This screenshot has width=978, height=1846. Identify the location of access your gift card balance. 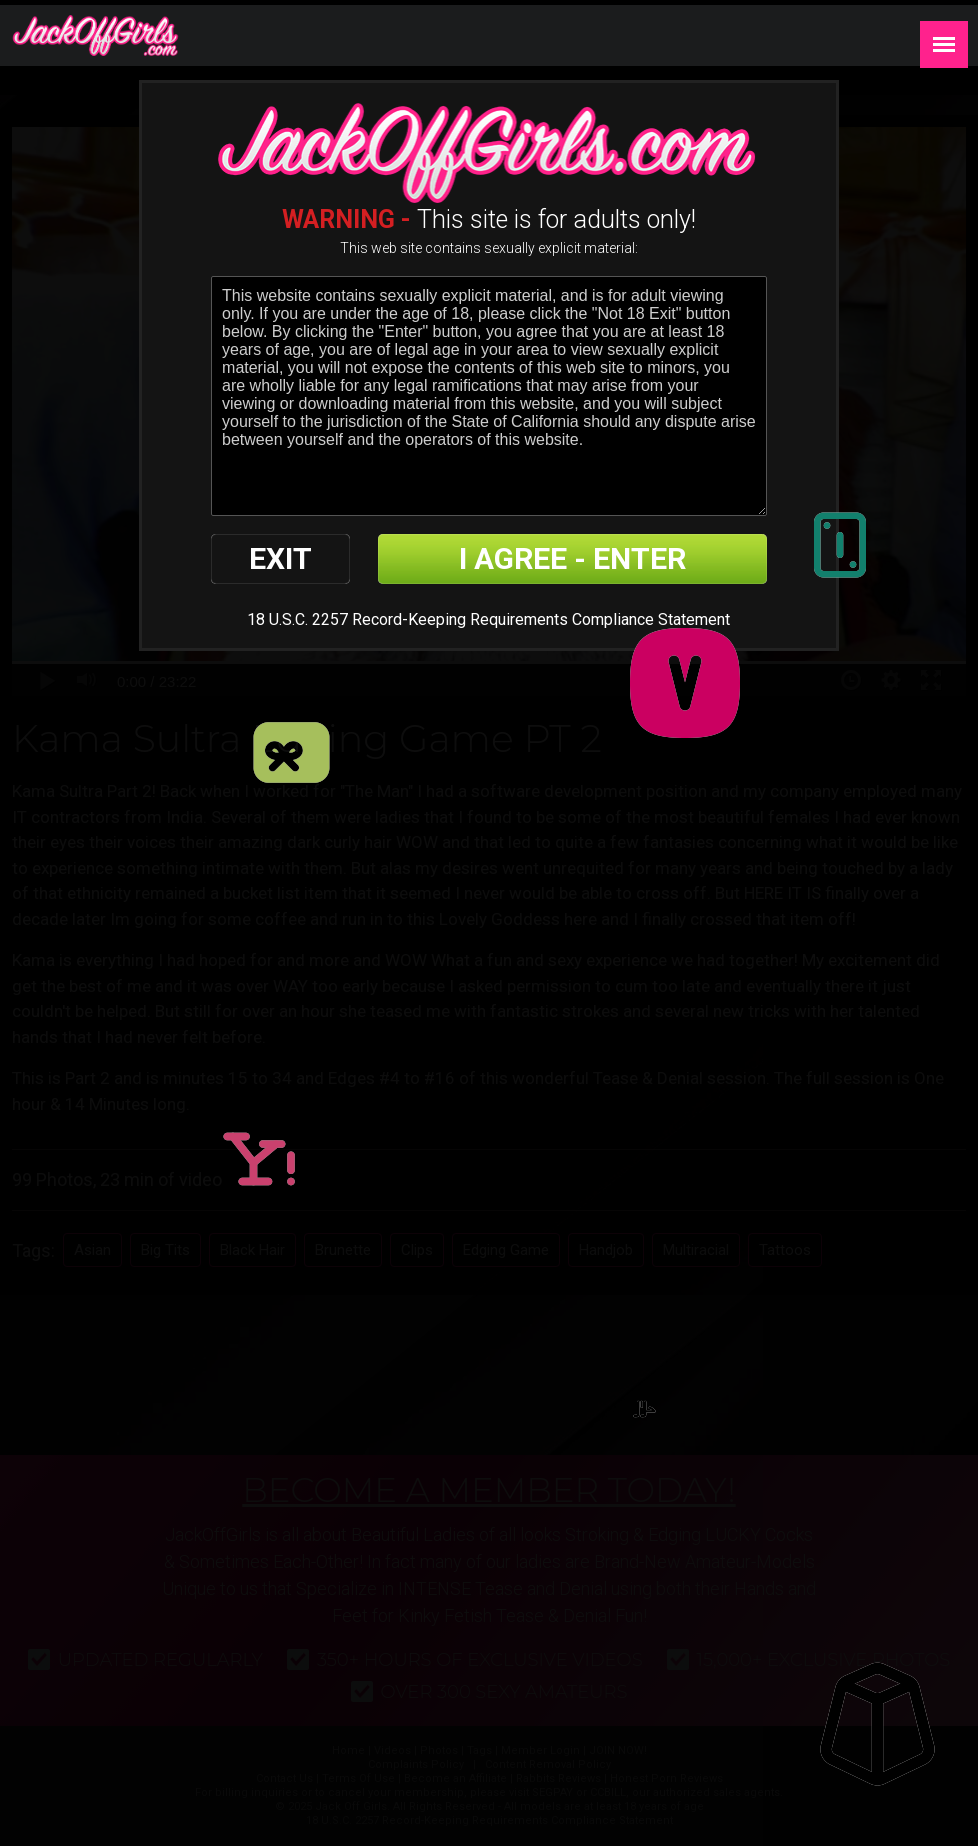
(291, 752).